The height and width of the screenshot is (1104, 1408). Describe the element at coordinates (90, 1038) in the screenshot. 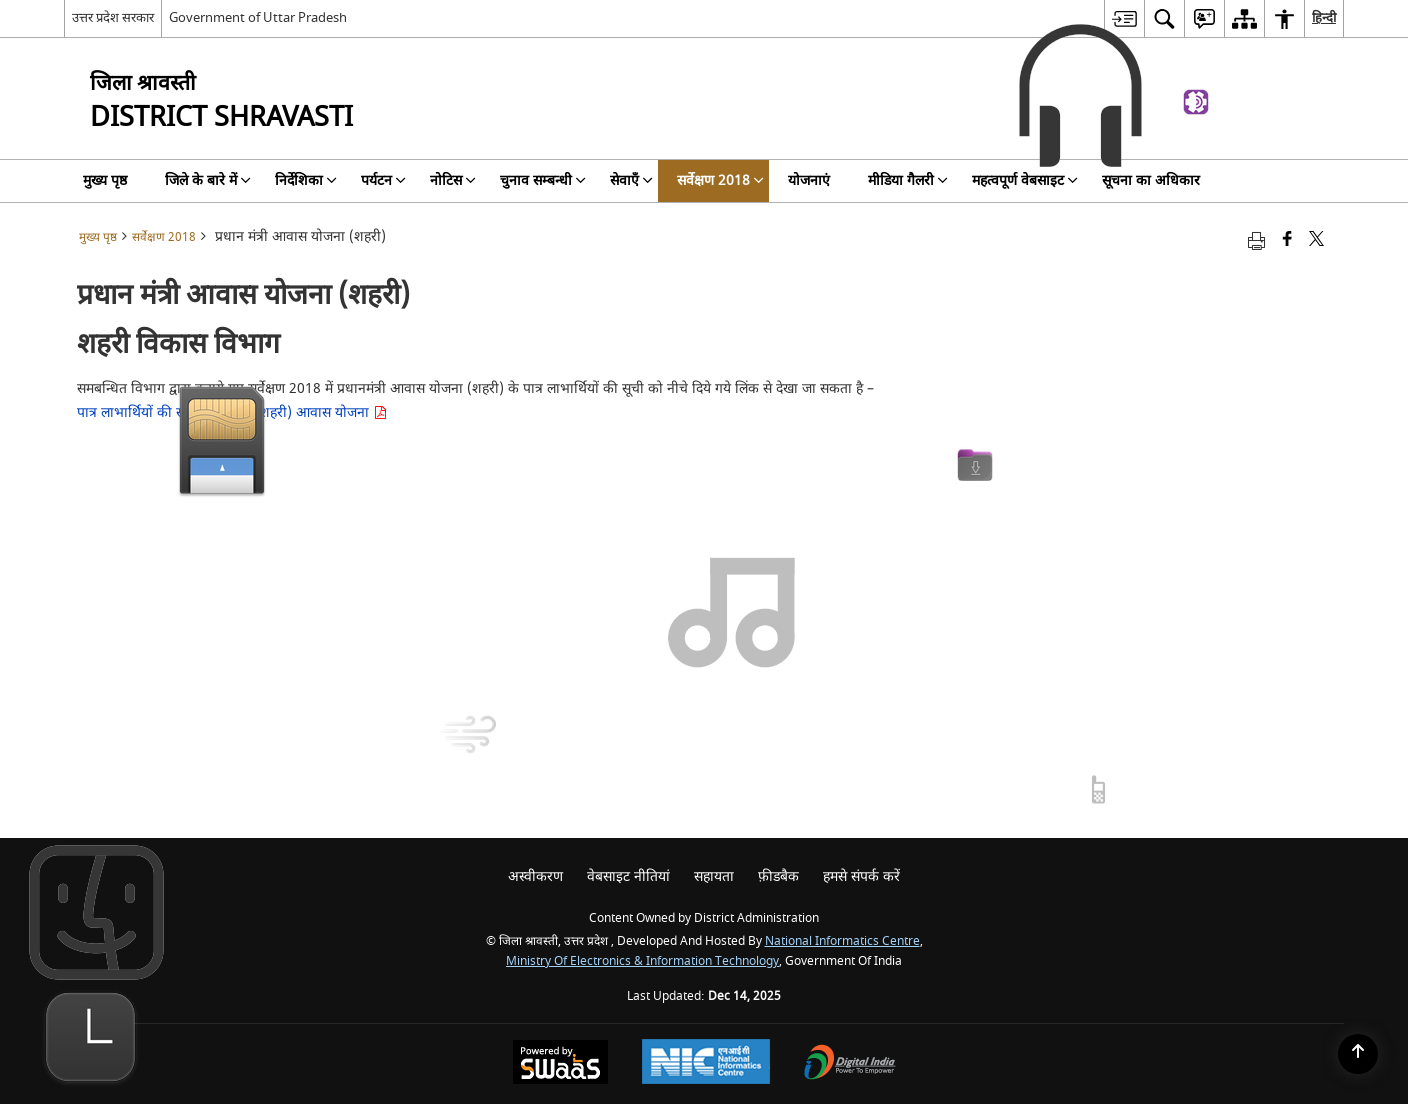

I see `open date and time settings` at that location.